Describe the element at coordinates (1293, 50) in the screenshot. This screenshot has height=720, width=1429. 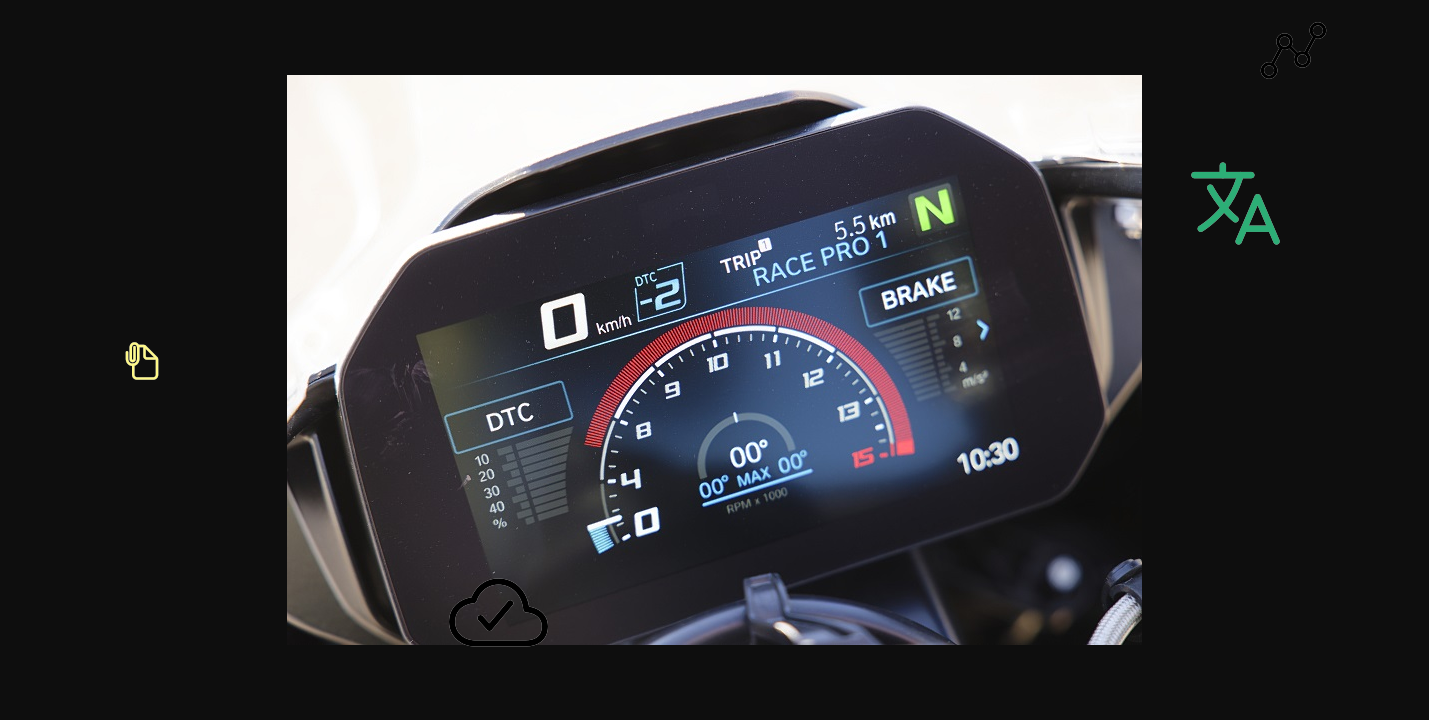
I see `view connected data points or nodes` at that location.